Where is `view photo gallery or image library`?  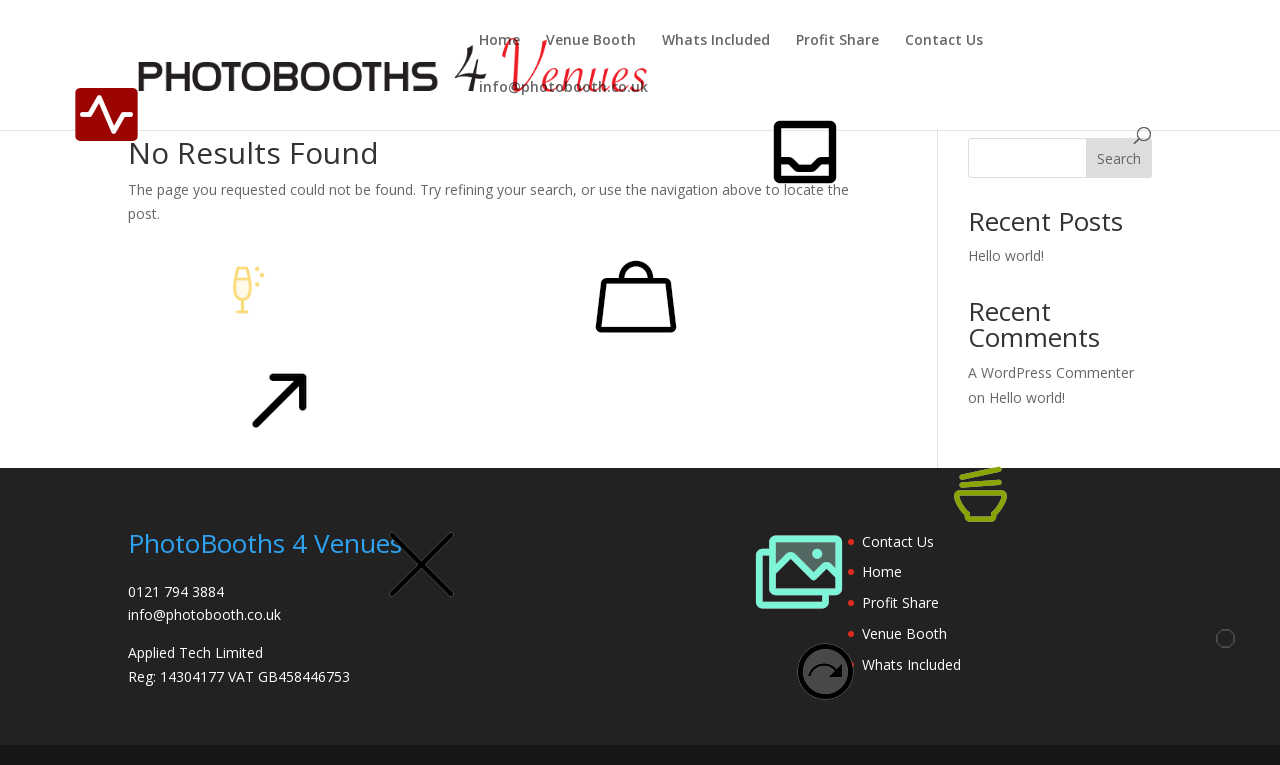 view photo gallery or image library is located at coordinates (799, 572).